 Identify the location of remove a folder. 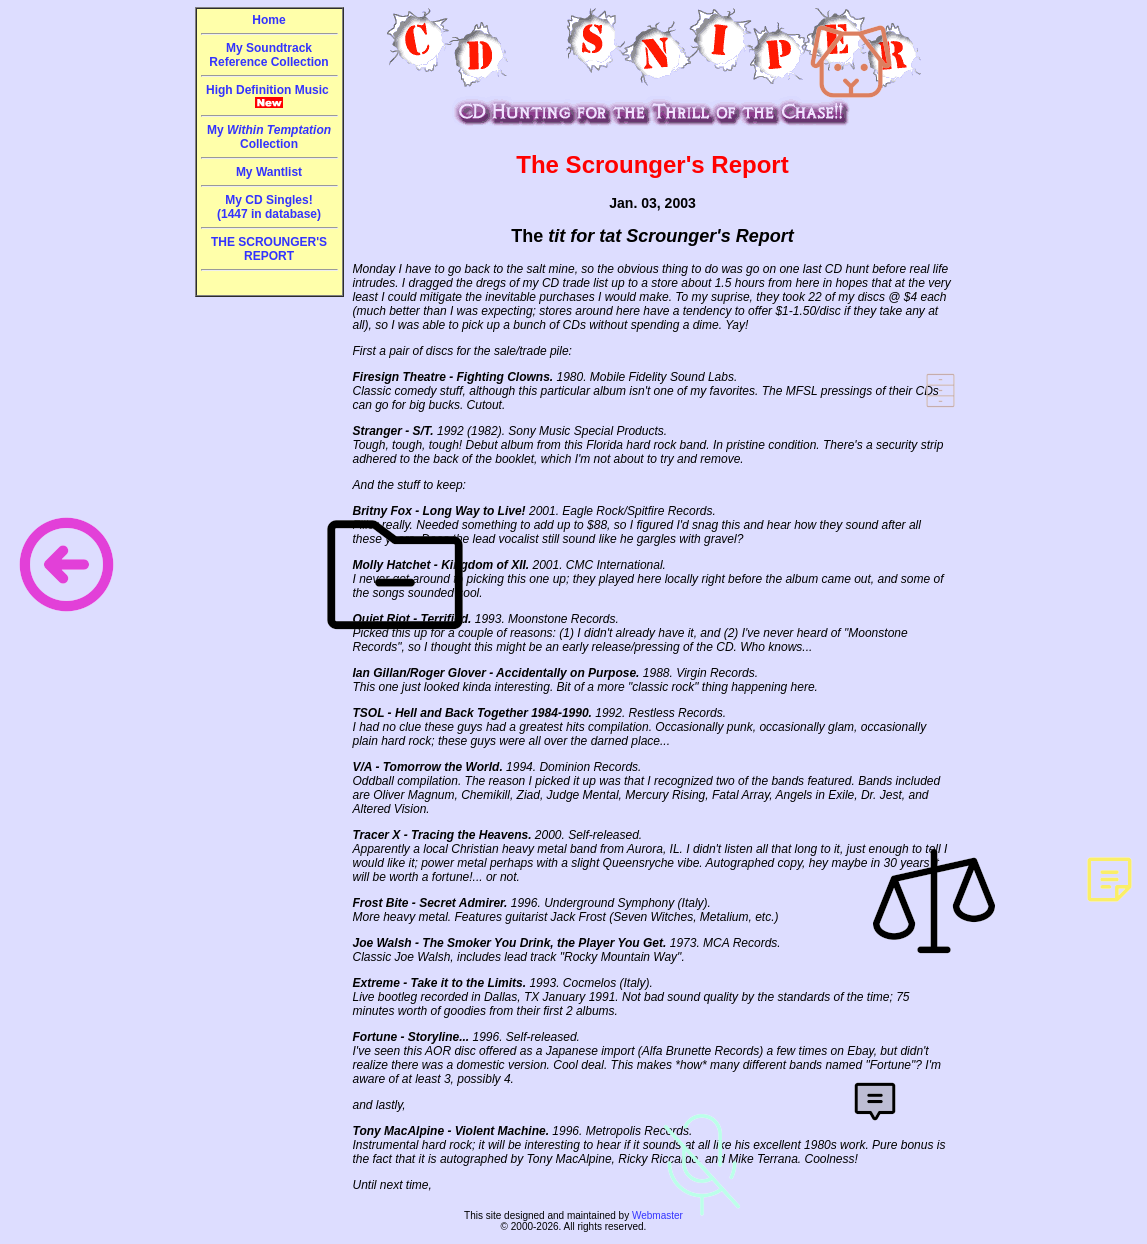
(395, 572).